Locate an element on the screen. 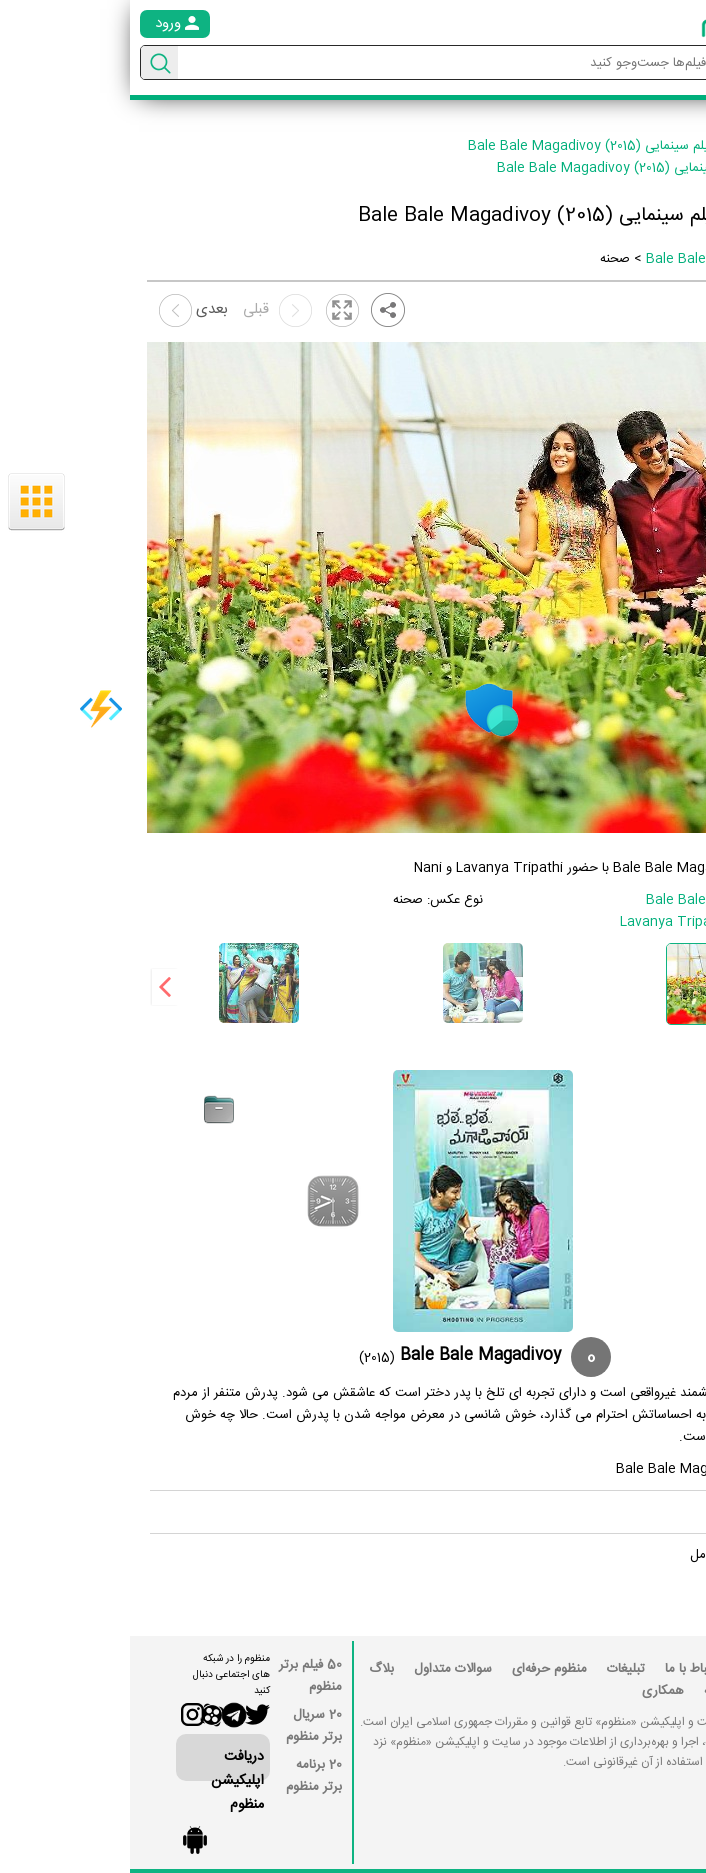  view security status or protection settings is located at coordinates (492, 710).